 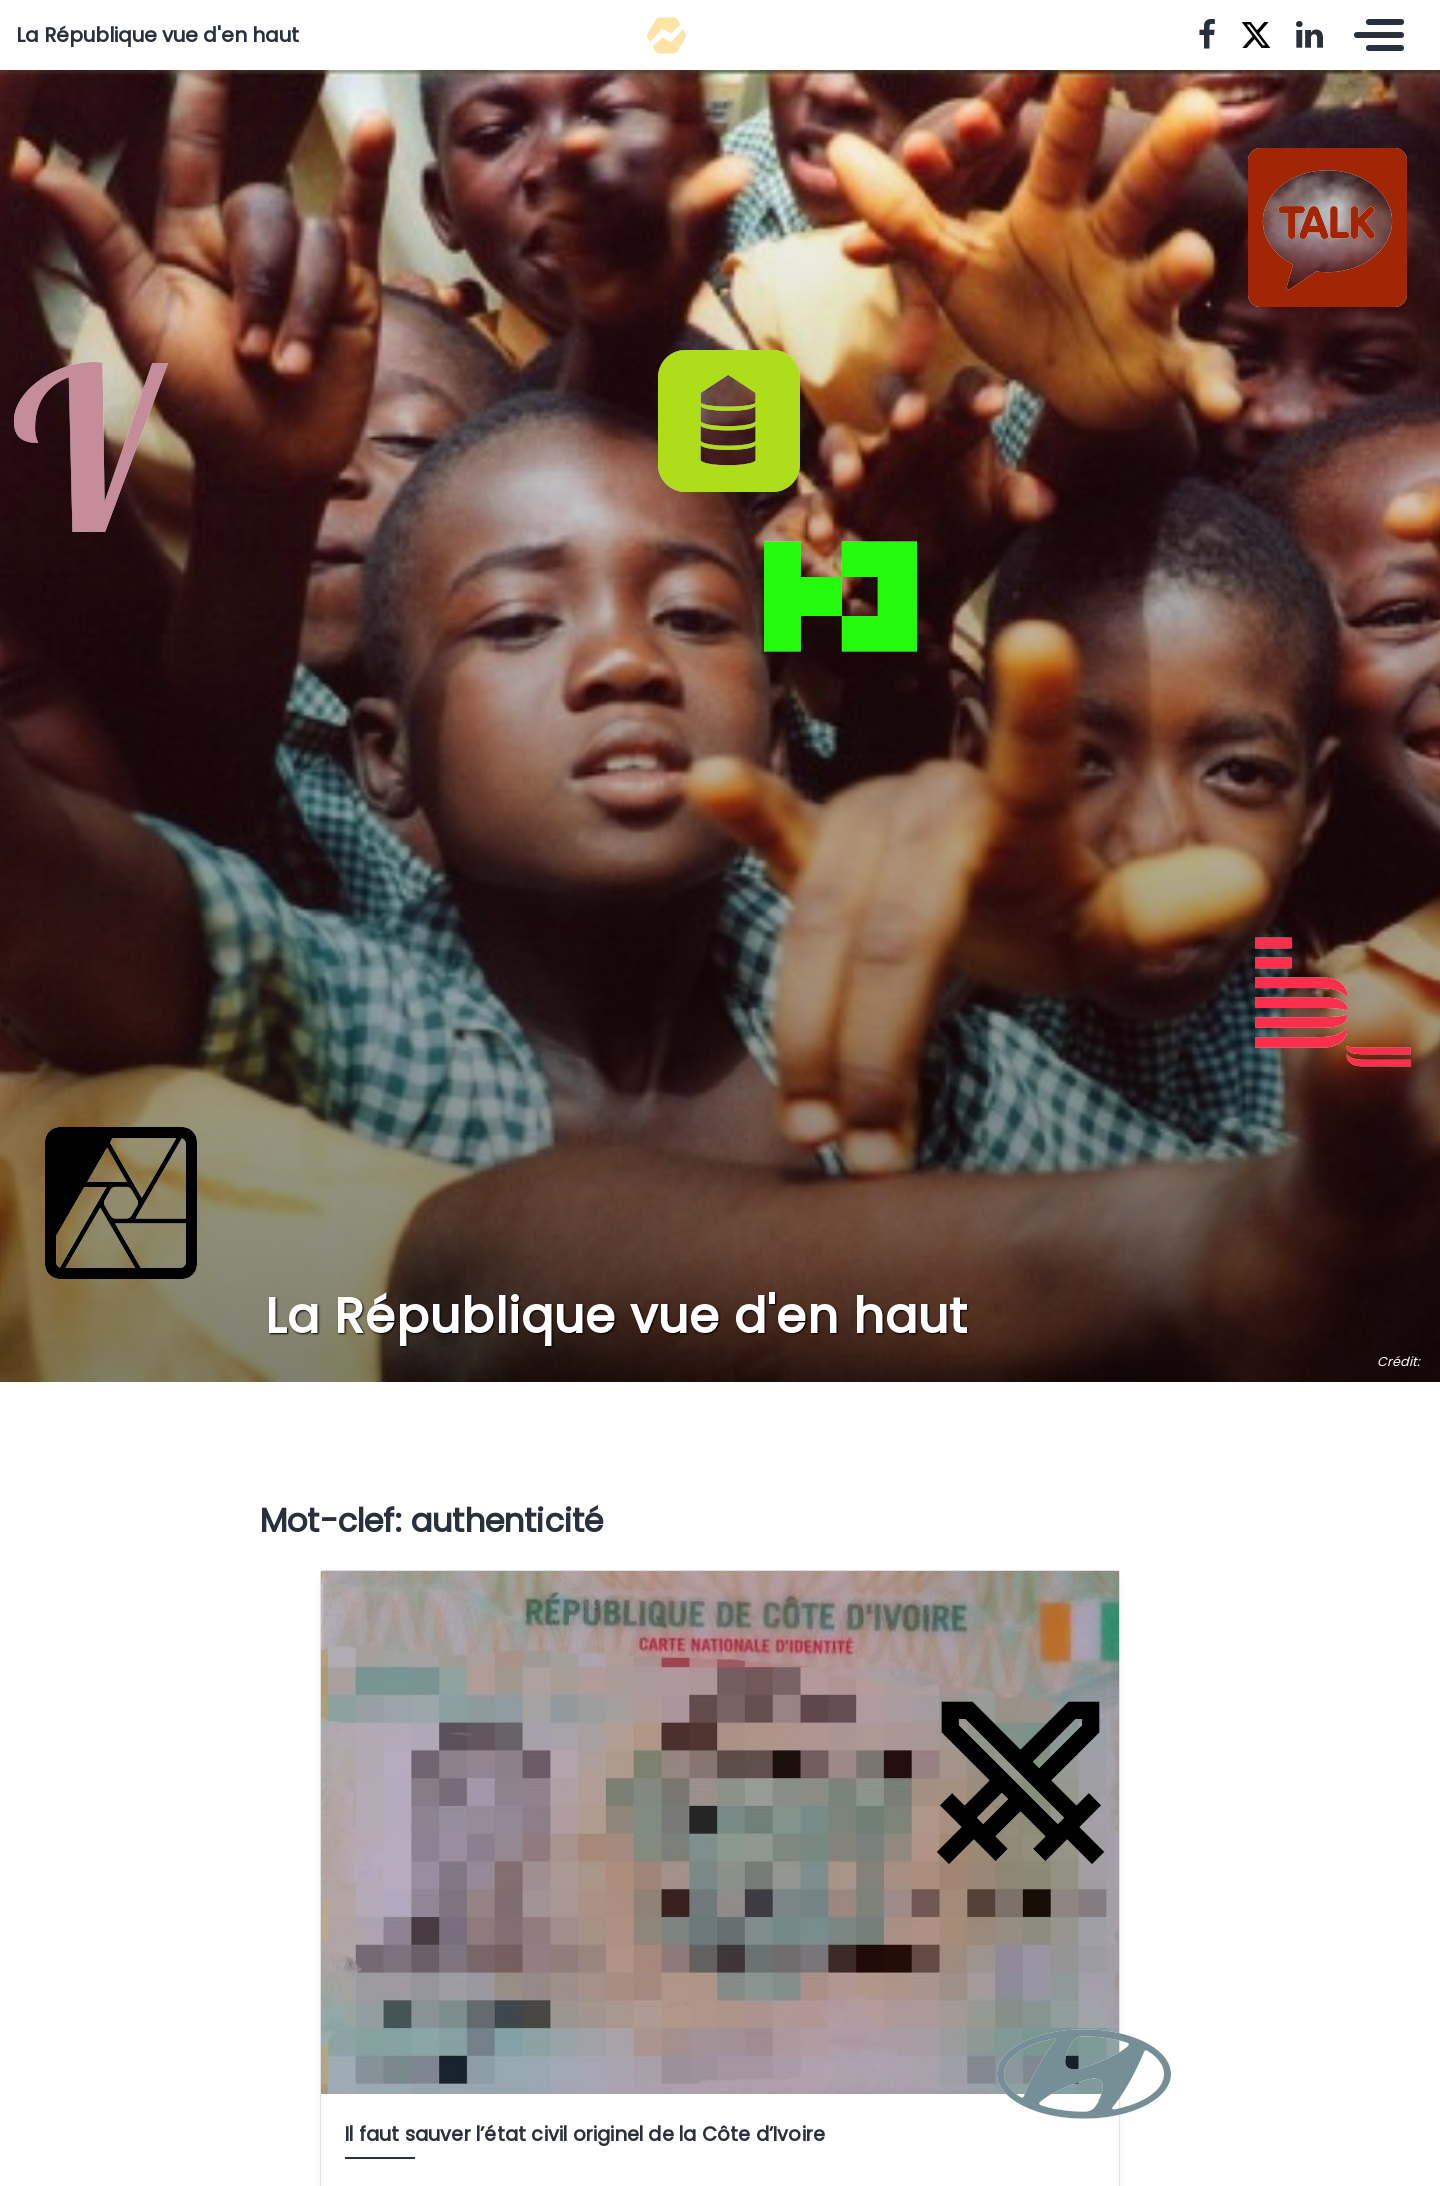 What do you see at coordinates (666, 35) in the screenshot?
I see `open Baremetrics dashboard` at bounding box center [666, 35].